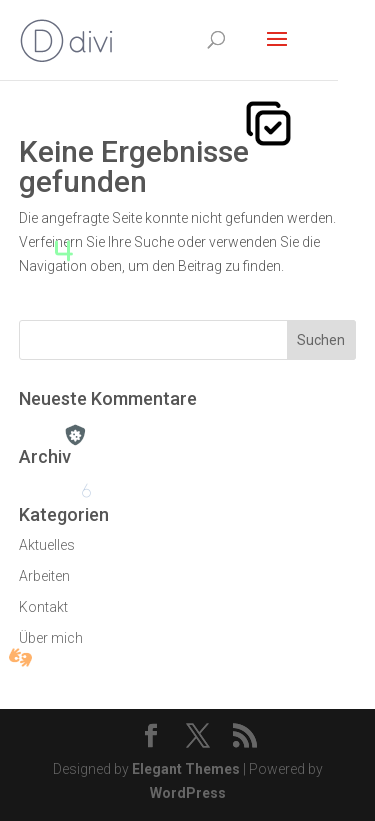 The height and width of the screenshot is (821, 375). Describe the element at coordinates (64, 251) in the screenshot. I see `numeric indicator showing the number four` at that location.